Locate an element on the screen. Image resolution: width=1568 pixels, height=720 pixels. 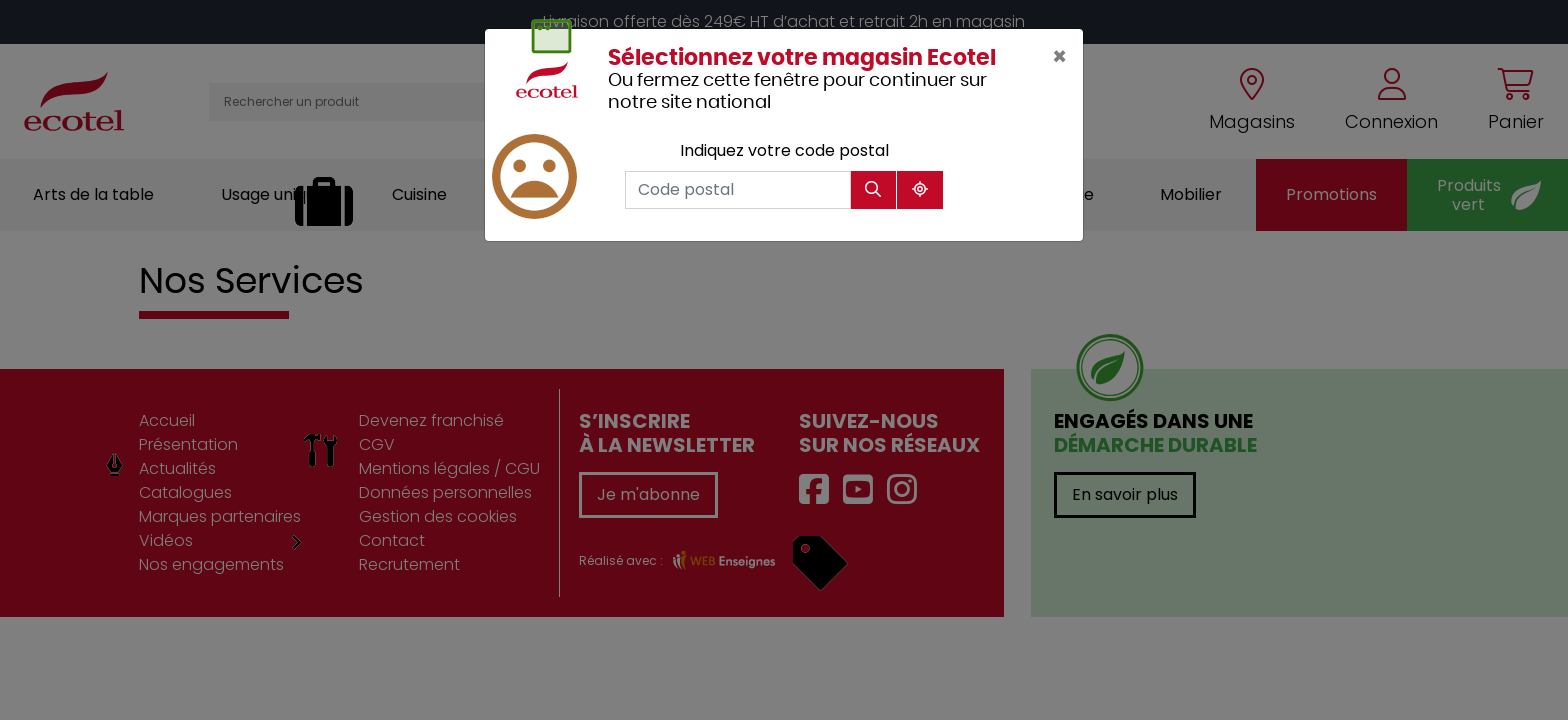
add a tag or label to an item is located at coordinates (820, 563).